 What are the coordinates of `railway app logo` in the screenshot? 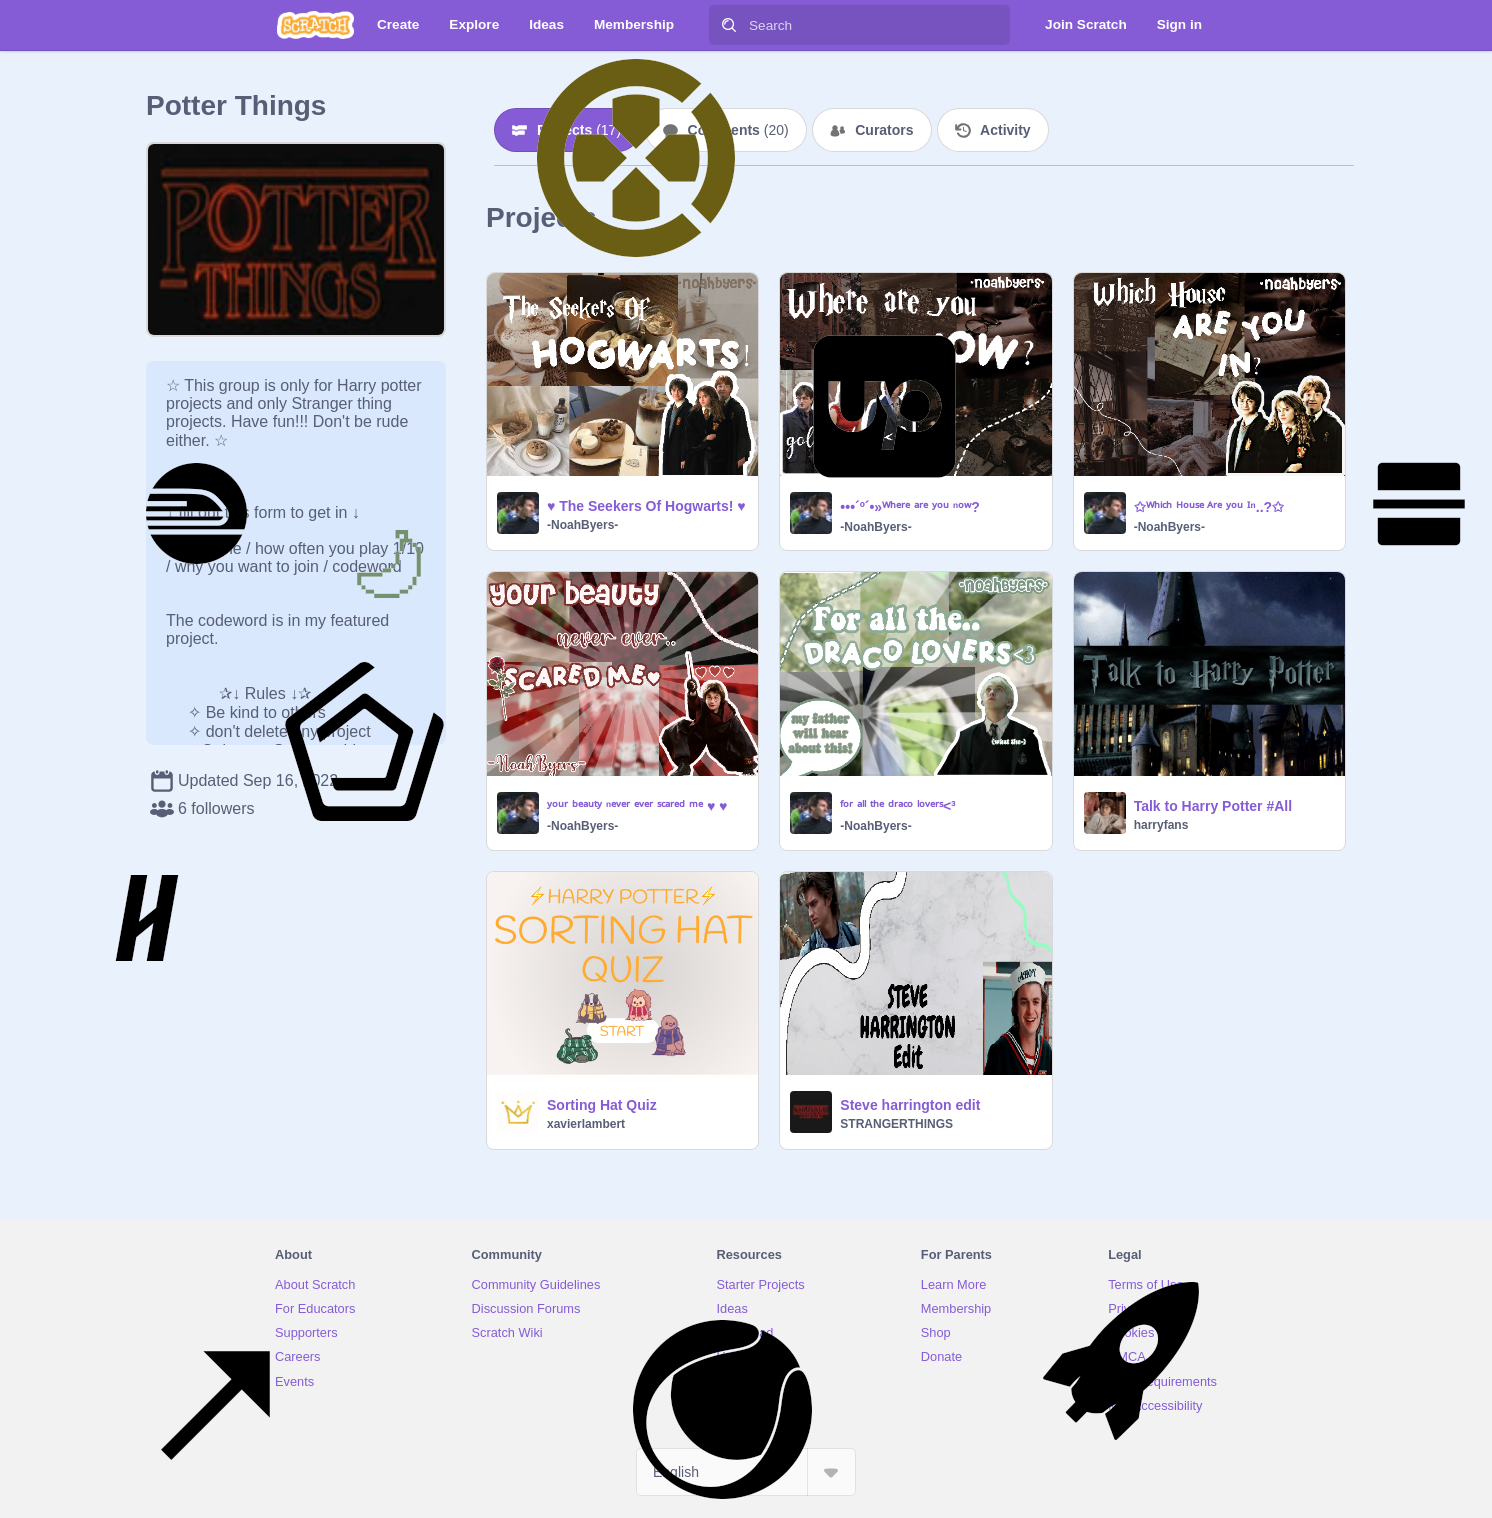 It's located at (196, 513).